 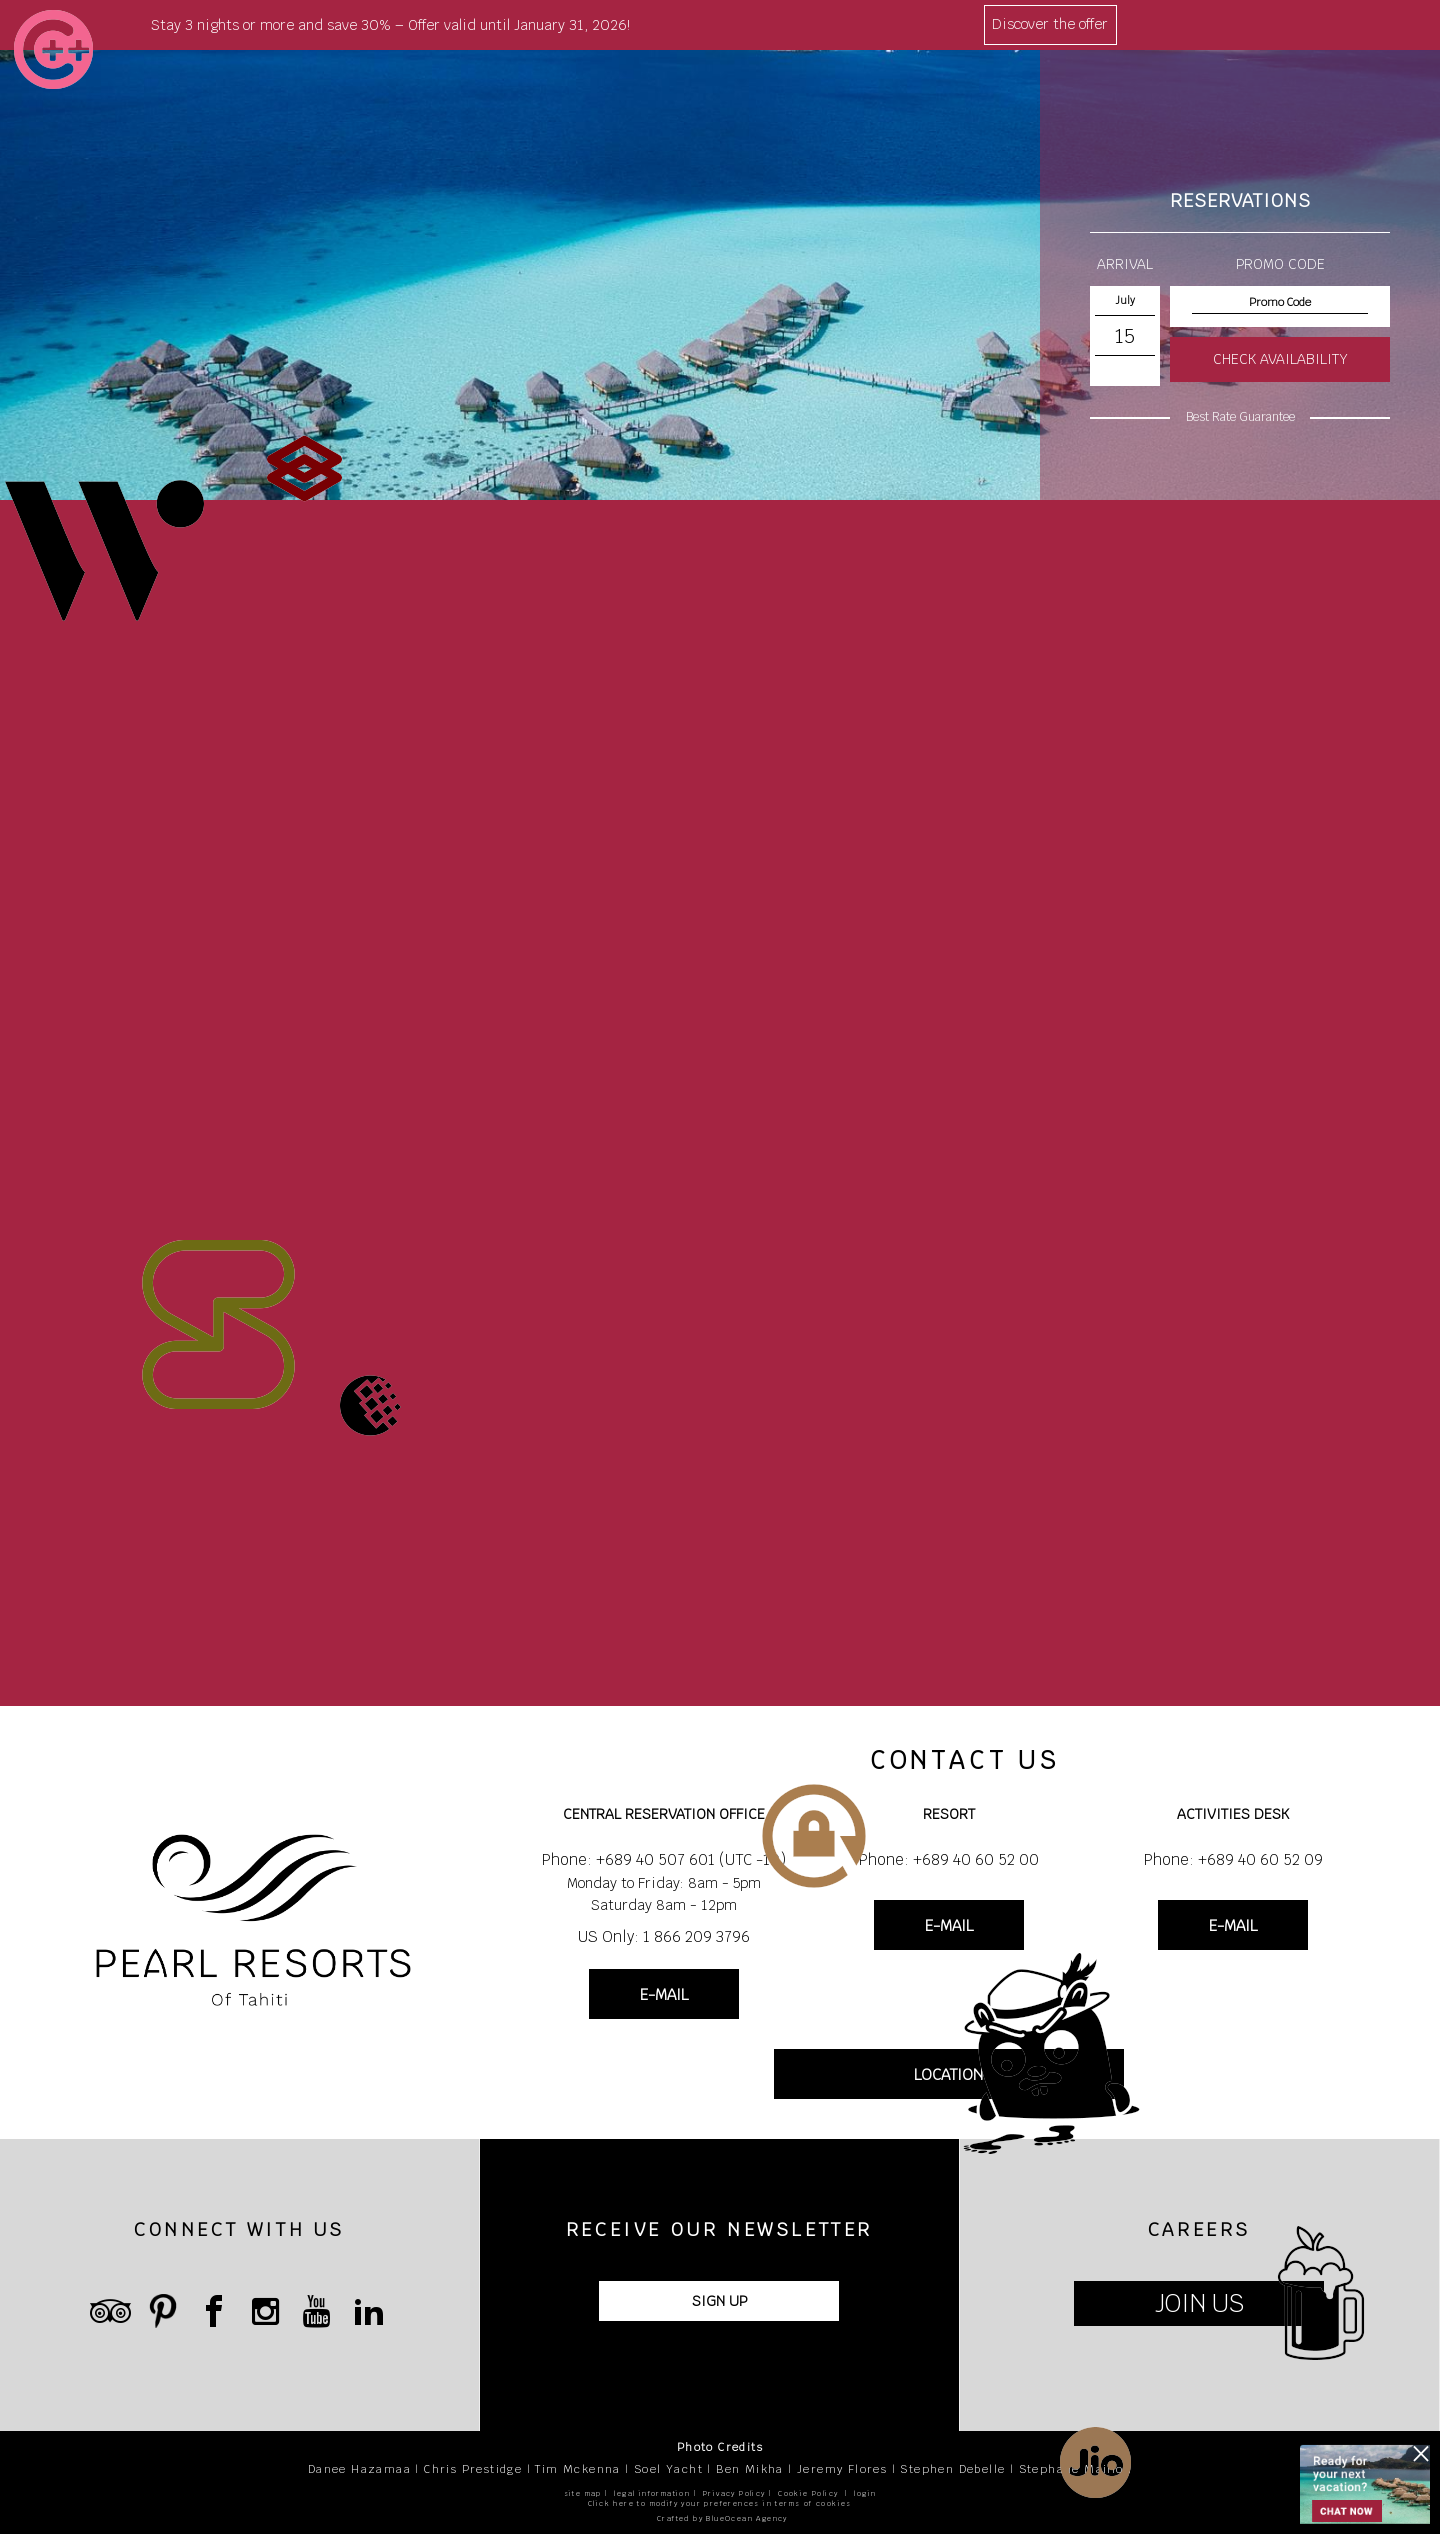 I want to click on pay with webmoney, so click(x=370, y=1405).